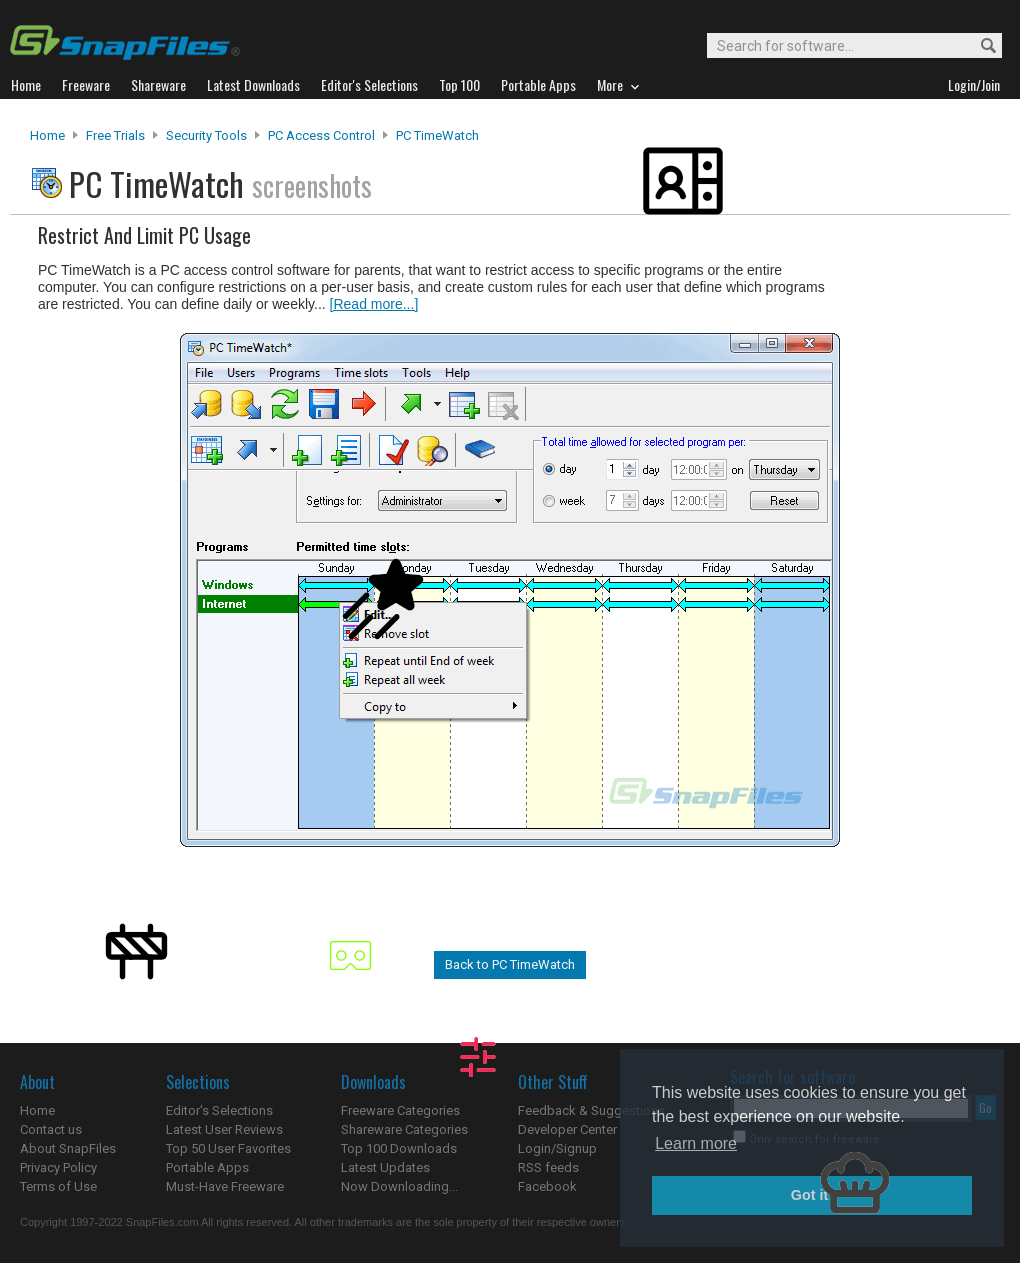 This screenshot has width=1020, height=1263. What do you see at coordinates (683, 181) in the screenshot?
I see `start or join a video conference` at bounding box center [683, 181].